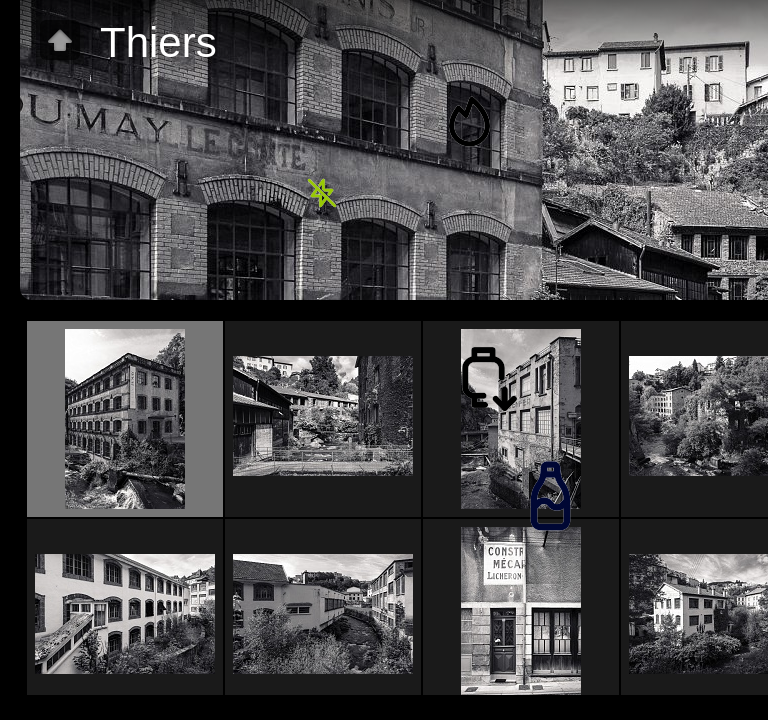 This screenshot has height=720, width=768. What do you see at coordinates (322, 193) in the screenshot?
I see `disable flash mode` at bounding box center [322, 193].